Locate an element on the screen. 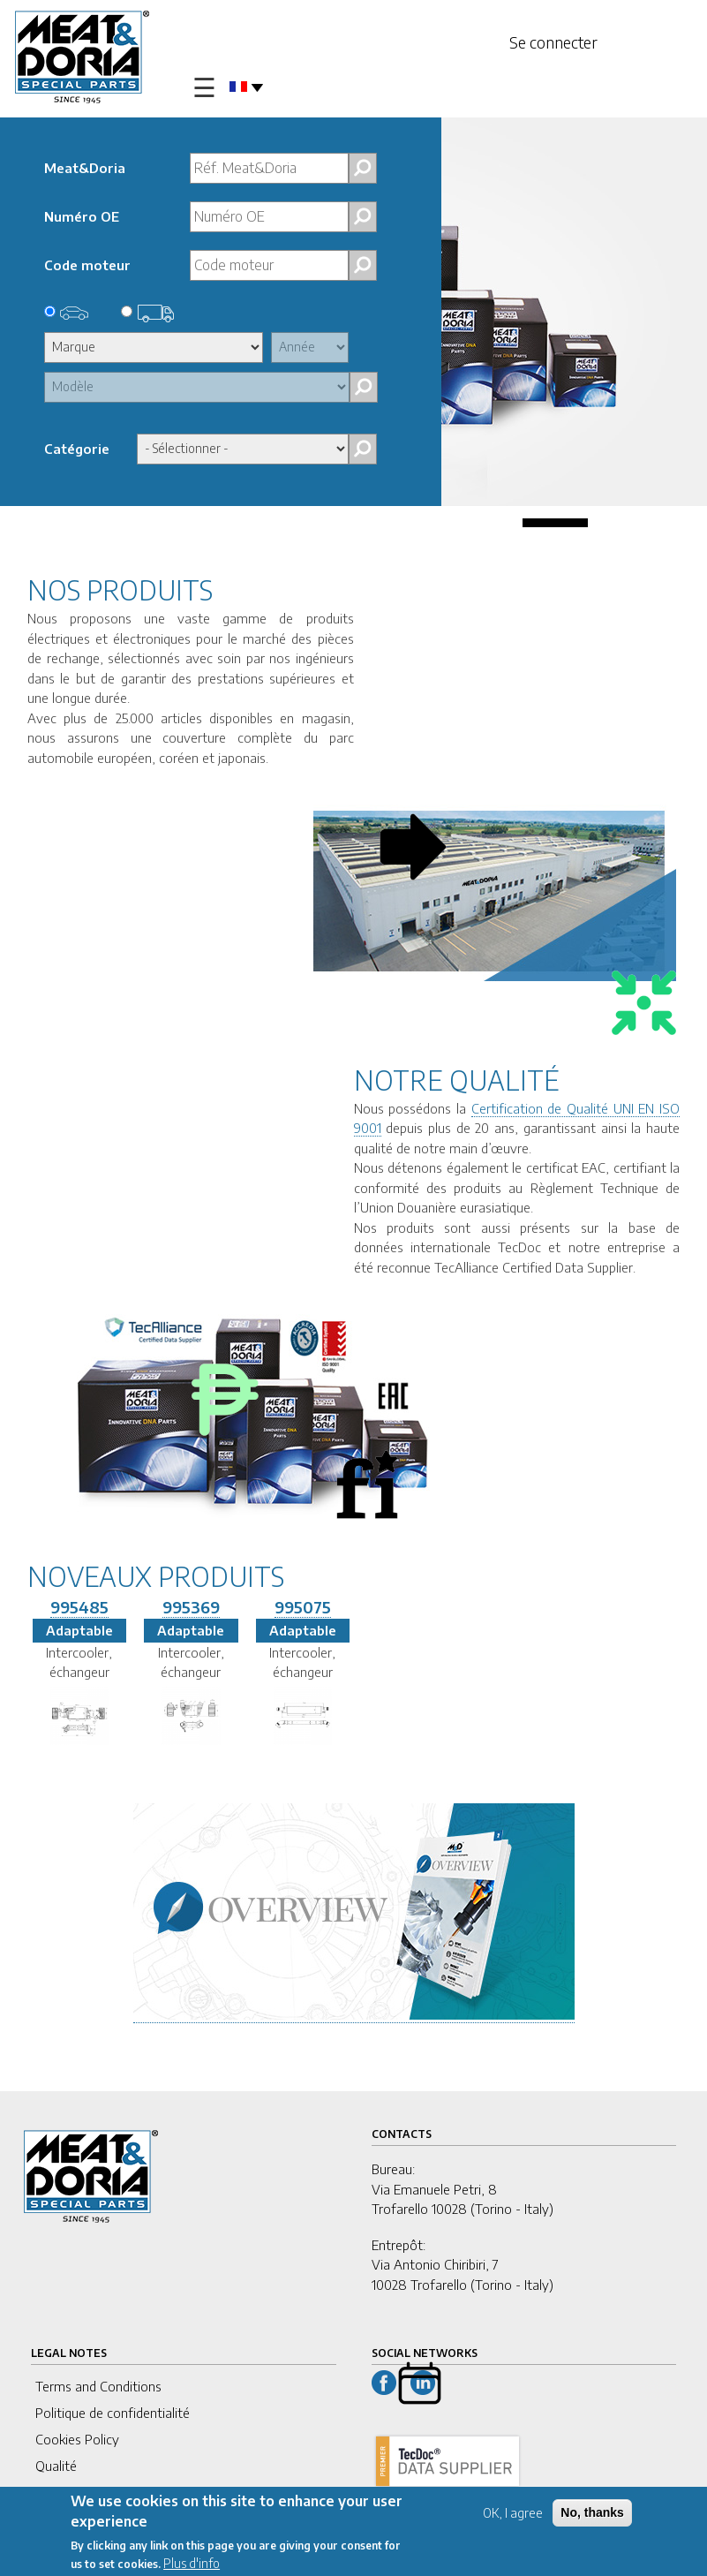 The height and width of the screenshot is (2576, 707). fonticons brand logo is located at coordinates (367, 1483).